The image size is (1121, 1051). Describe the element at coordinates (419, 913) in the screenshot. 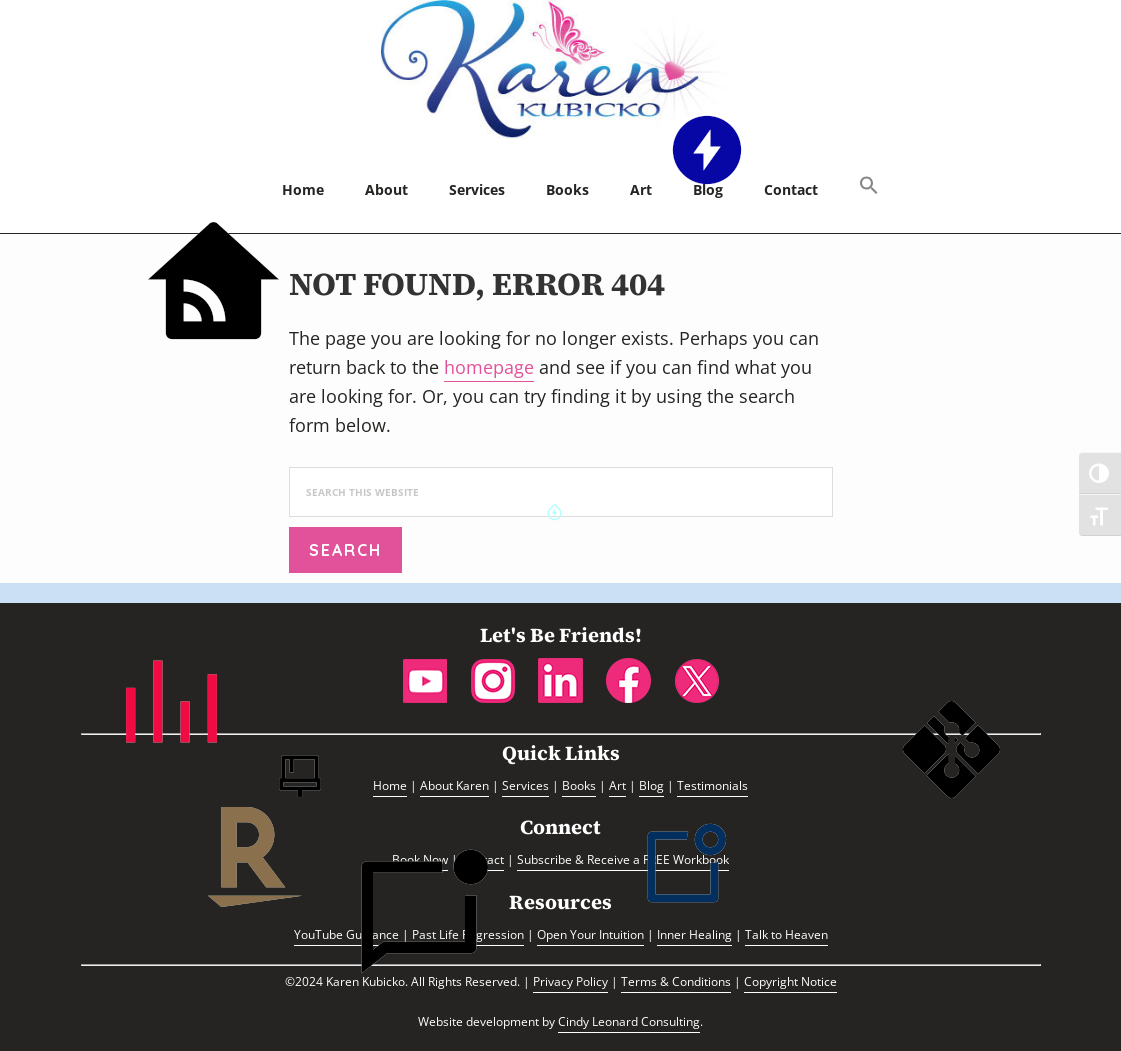

I see `indicates unread messages in chat` at that location.